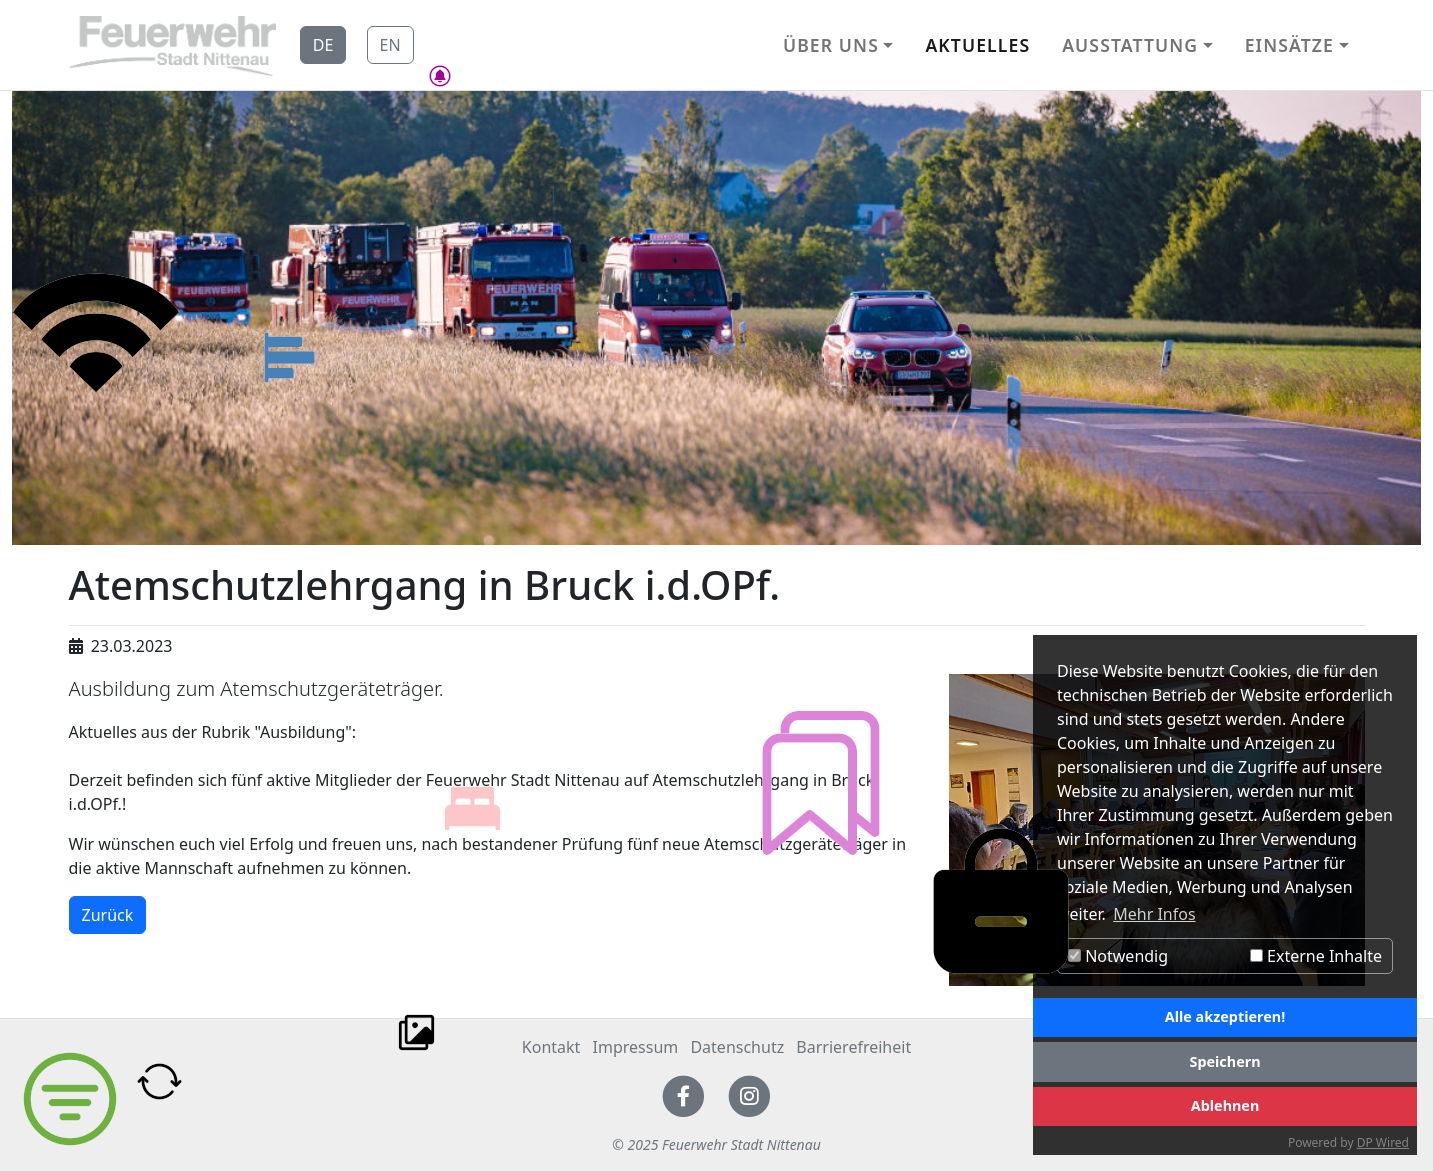 Image resolution: width=1433 pixels, height=1171 pixels. I want to click on book a room or accommodation, so click(472, 808).